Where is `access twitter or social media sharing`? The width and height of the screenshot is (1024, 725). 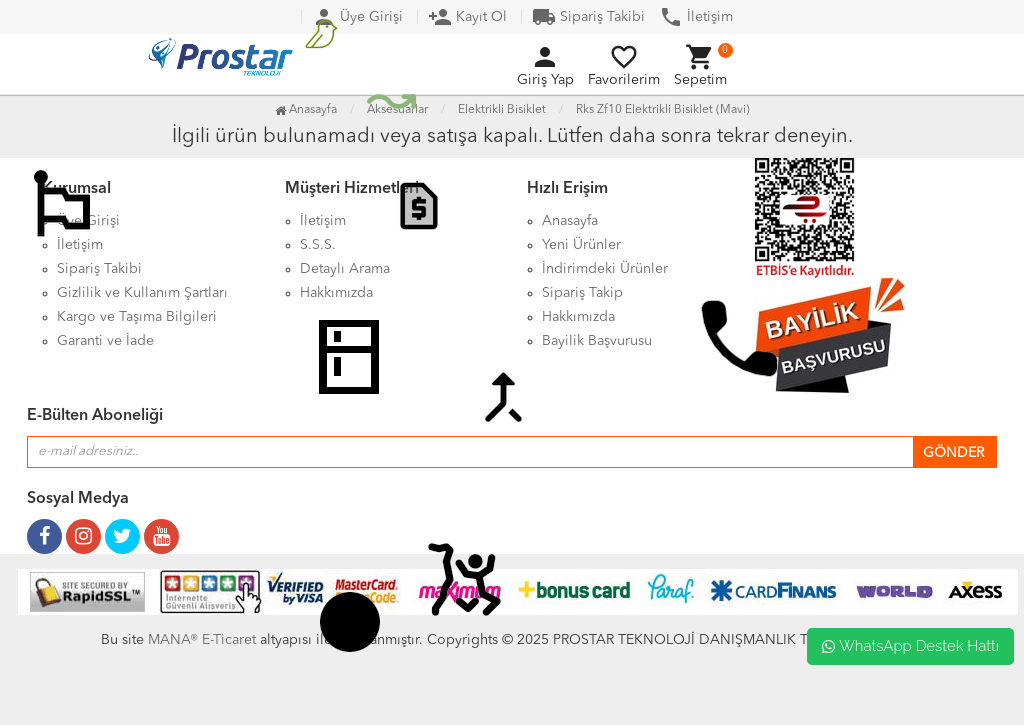
access twitter or social media sharing is located at coordinates (322, 35).